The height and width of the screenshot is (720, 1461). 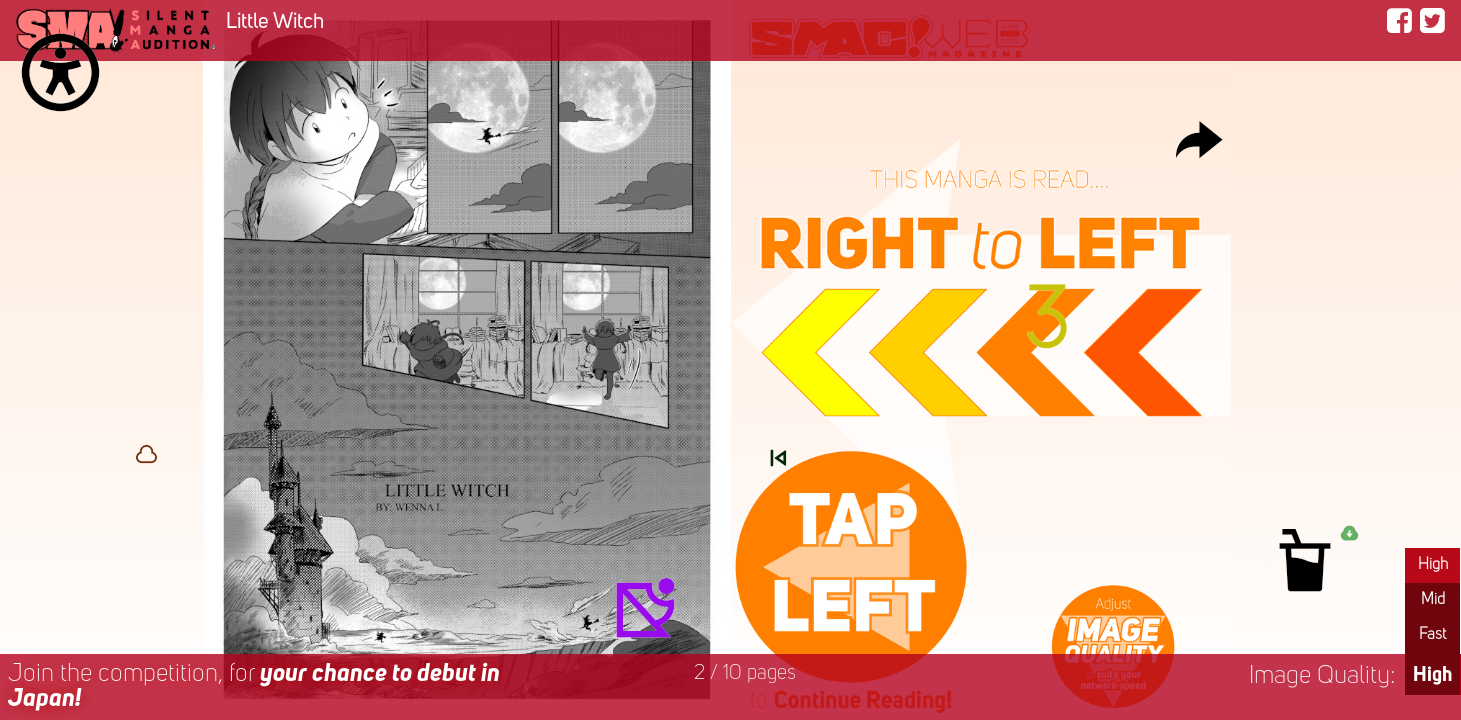 What do you see at coordinates (645, 608) in the screenshot?
I see `remixicon logo` at bounding box center [645, 608].